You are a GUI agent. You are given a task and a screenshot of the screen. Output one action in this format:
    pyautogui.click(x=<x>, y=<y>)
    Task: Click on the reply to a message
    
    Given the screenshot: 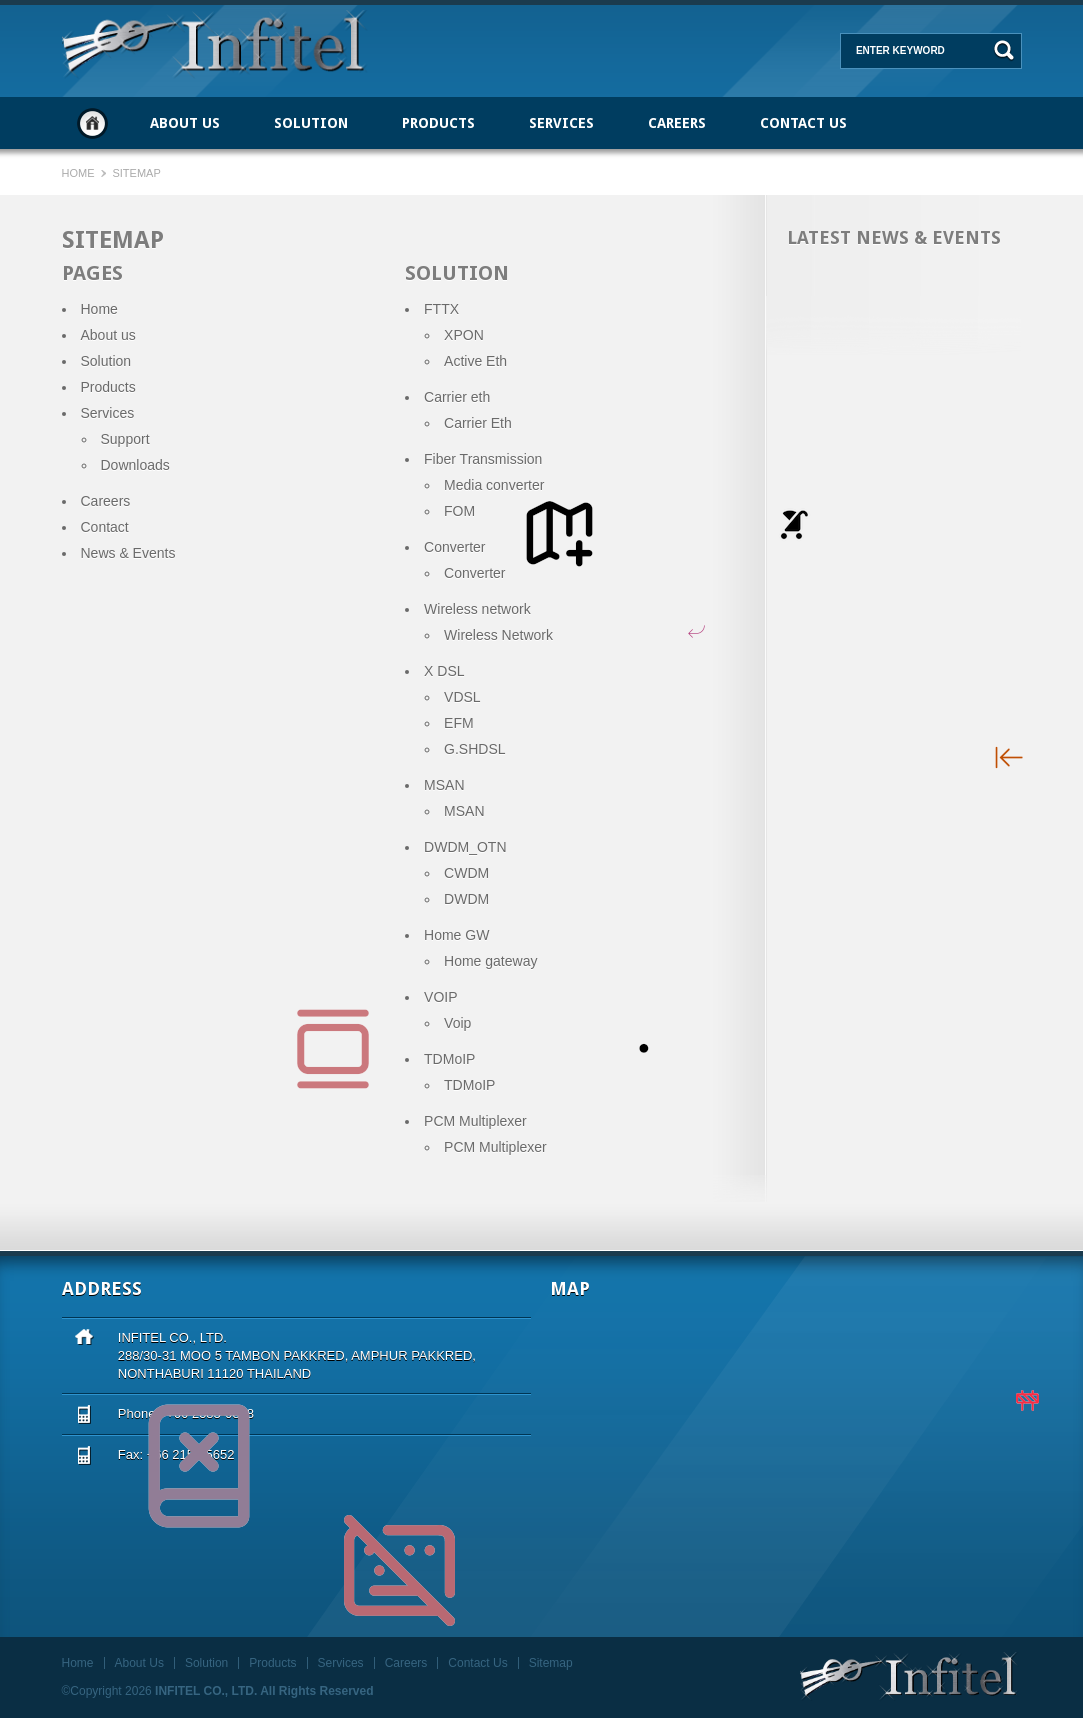 What is the action you would take?
    pyautogui.click(x=696, y=631)
    